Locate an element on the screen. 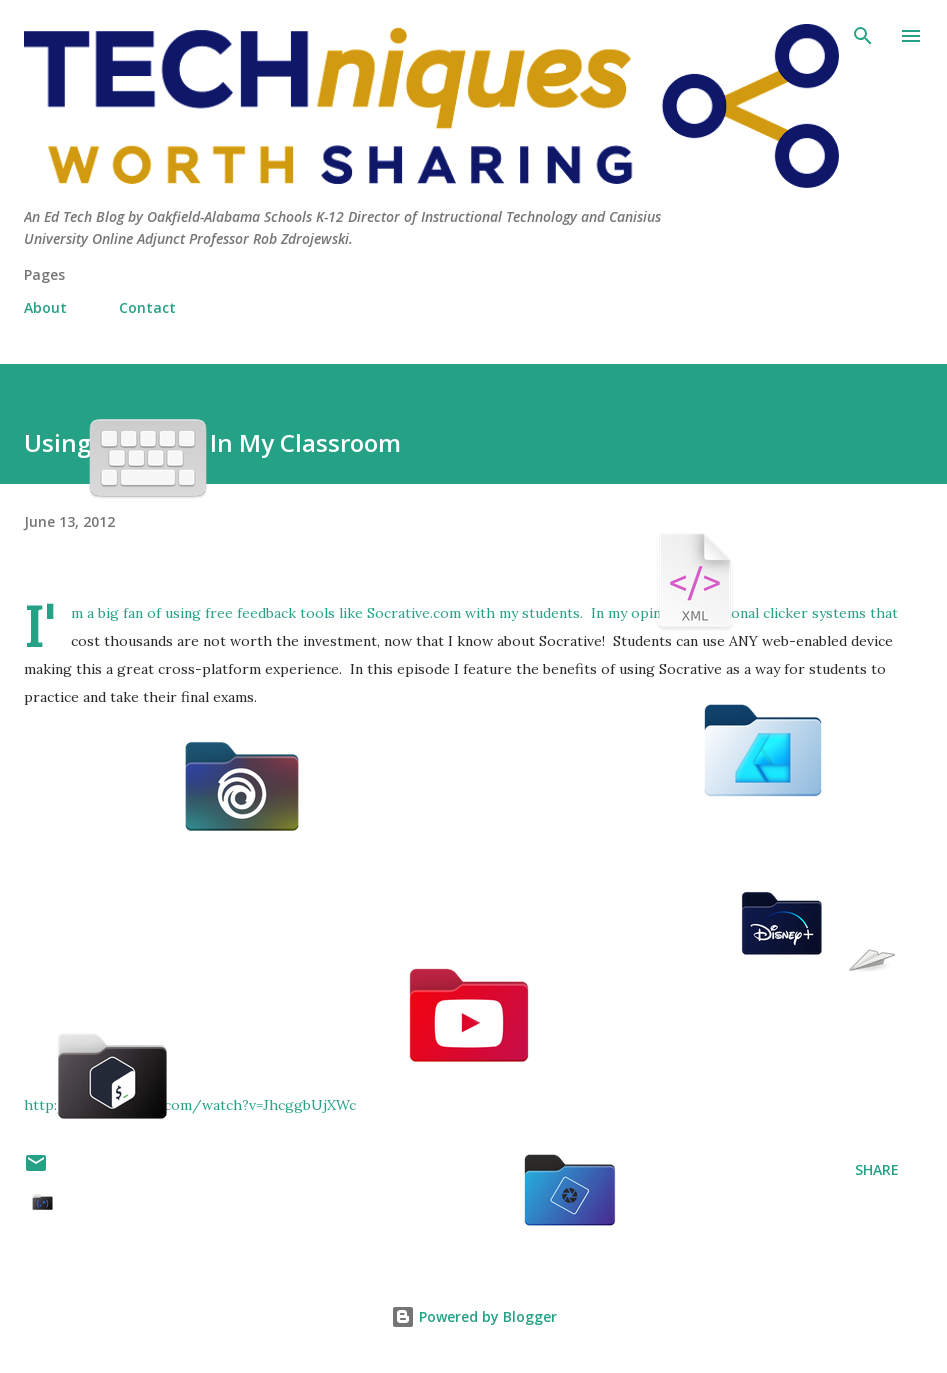  folder containing adobe photoshop elements files is located at coordinates (569, 1192).